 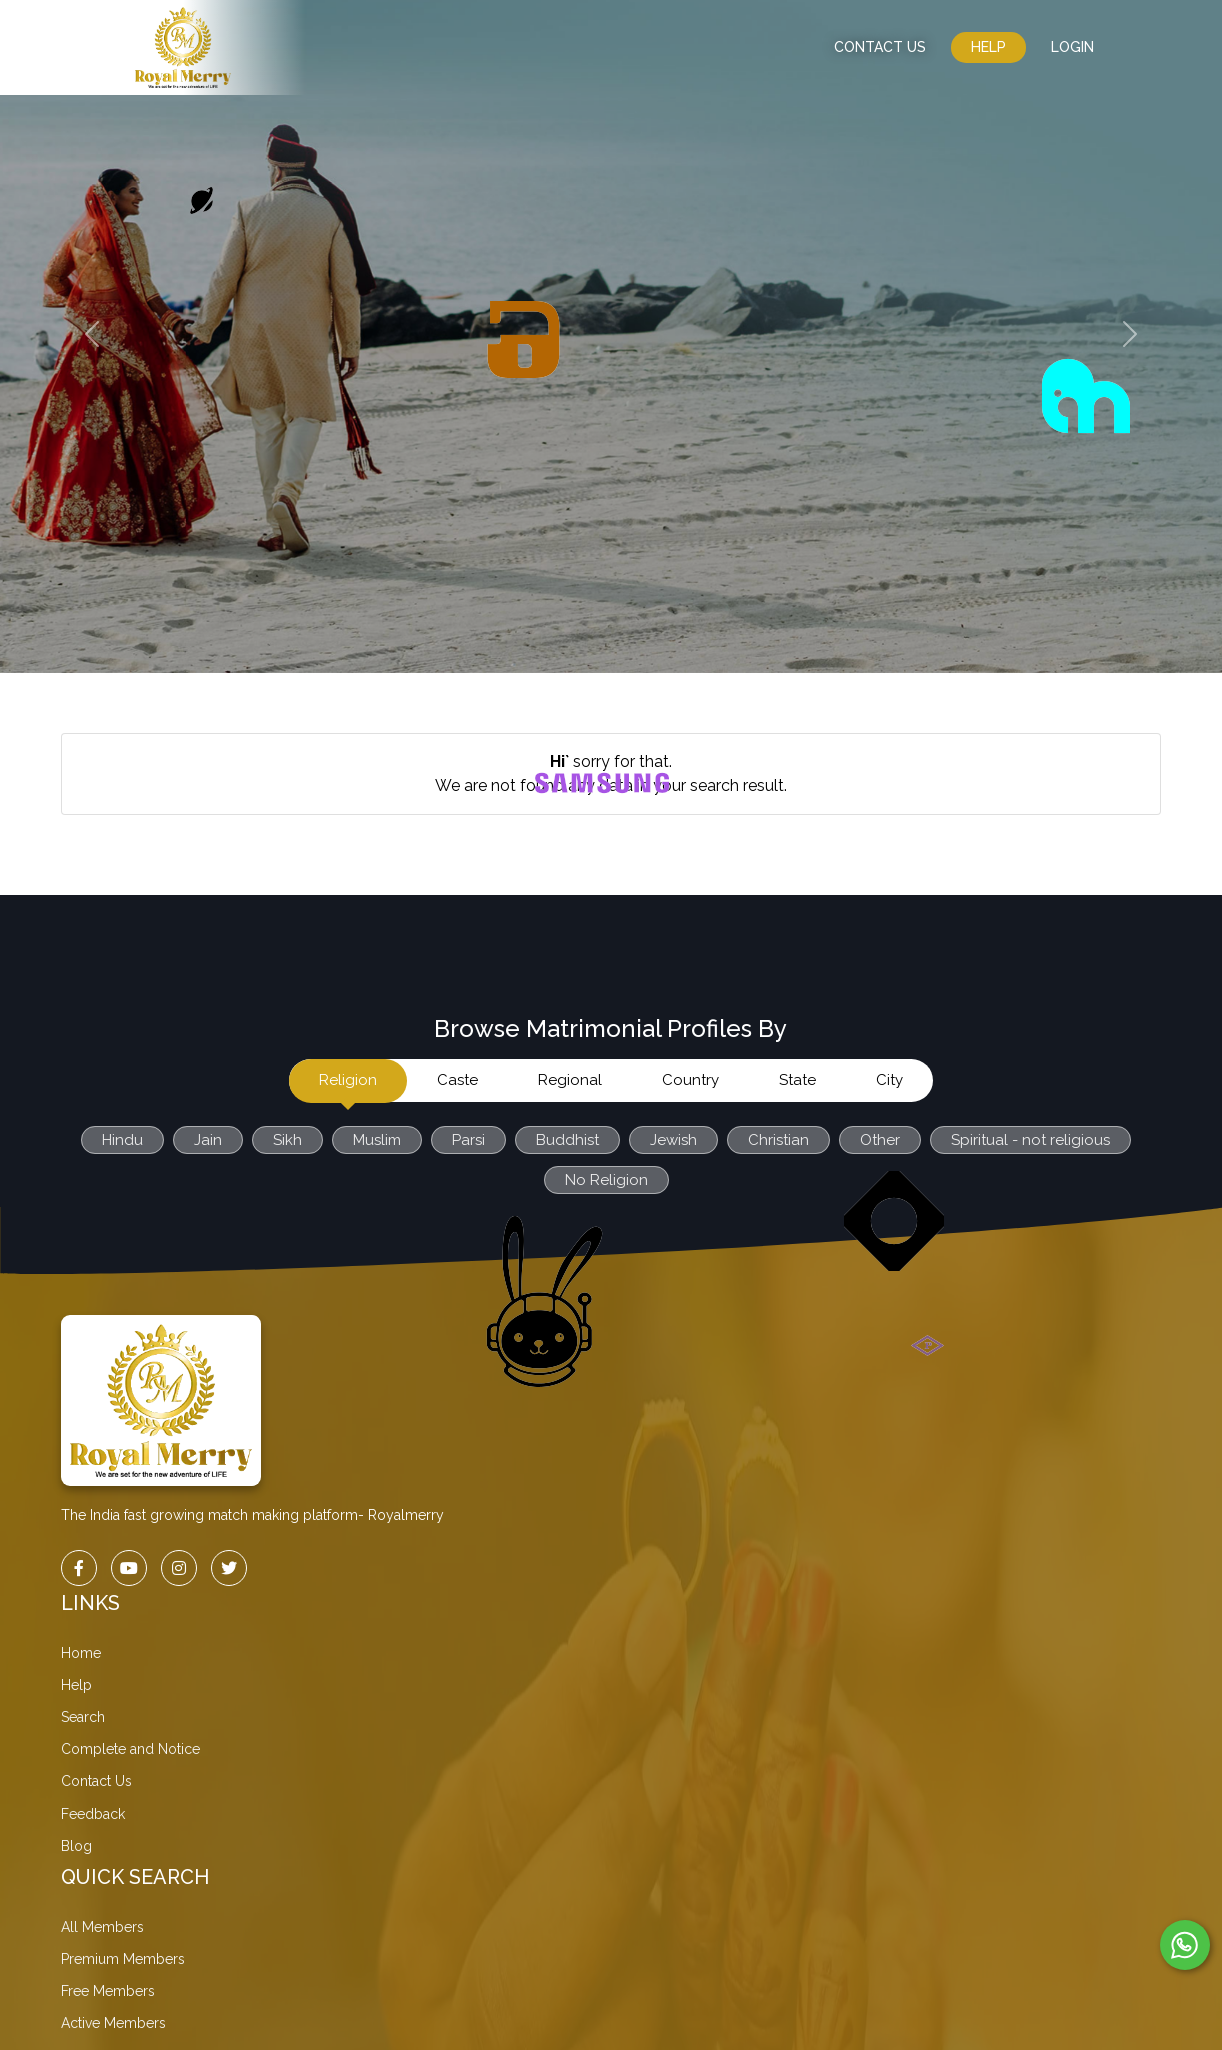 What do you see at coordinates (1086, 396) in the screenshot?
I see `migadu email hosting service logo` at bounding box center [1086, 396].